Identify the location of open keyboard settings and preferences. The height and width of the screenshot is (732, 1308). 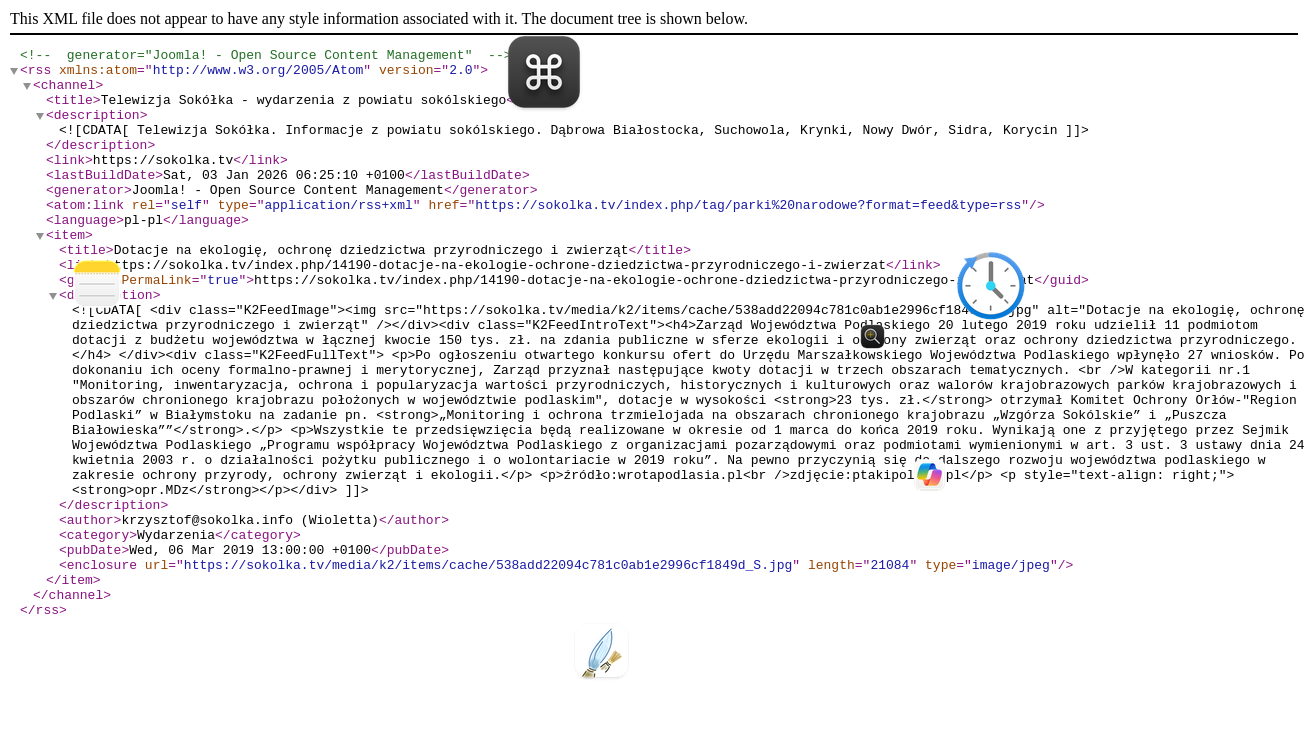
(544, 72).